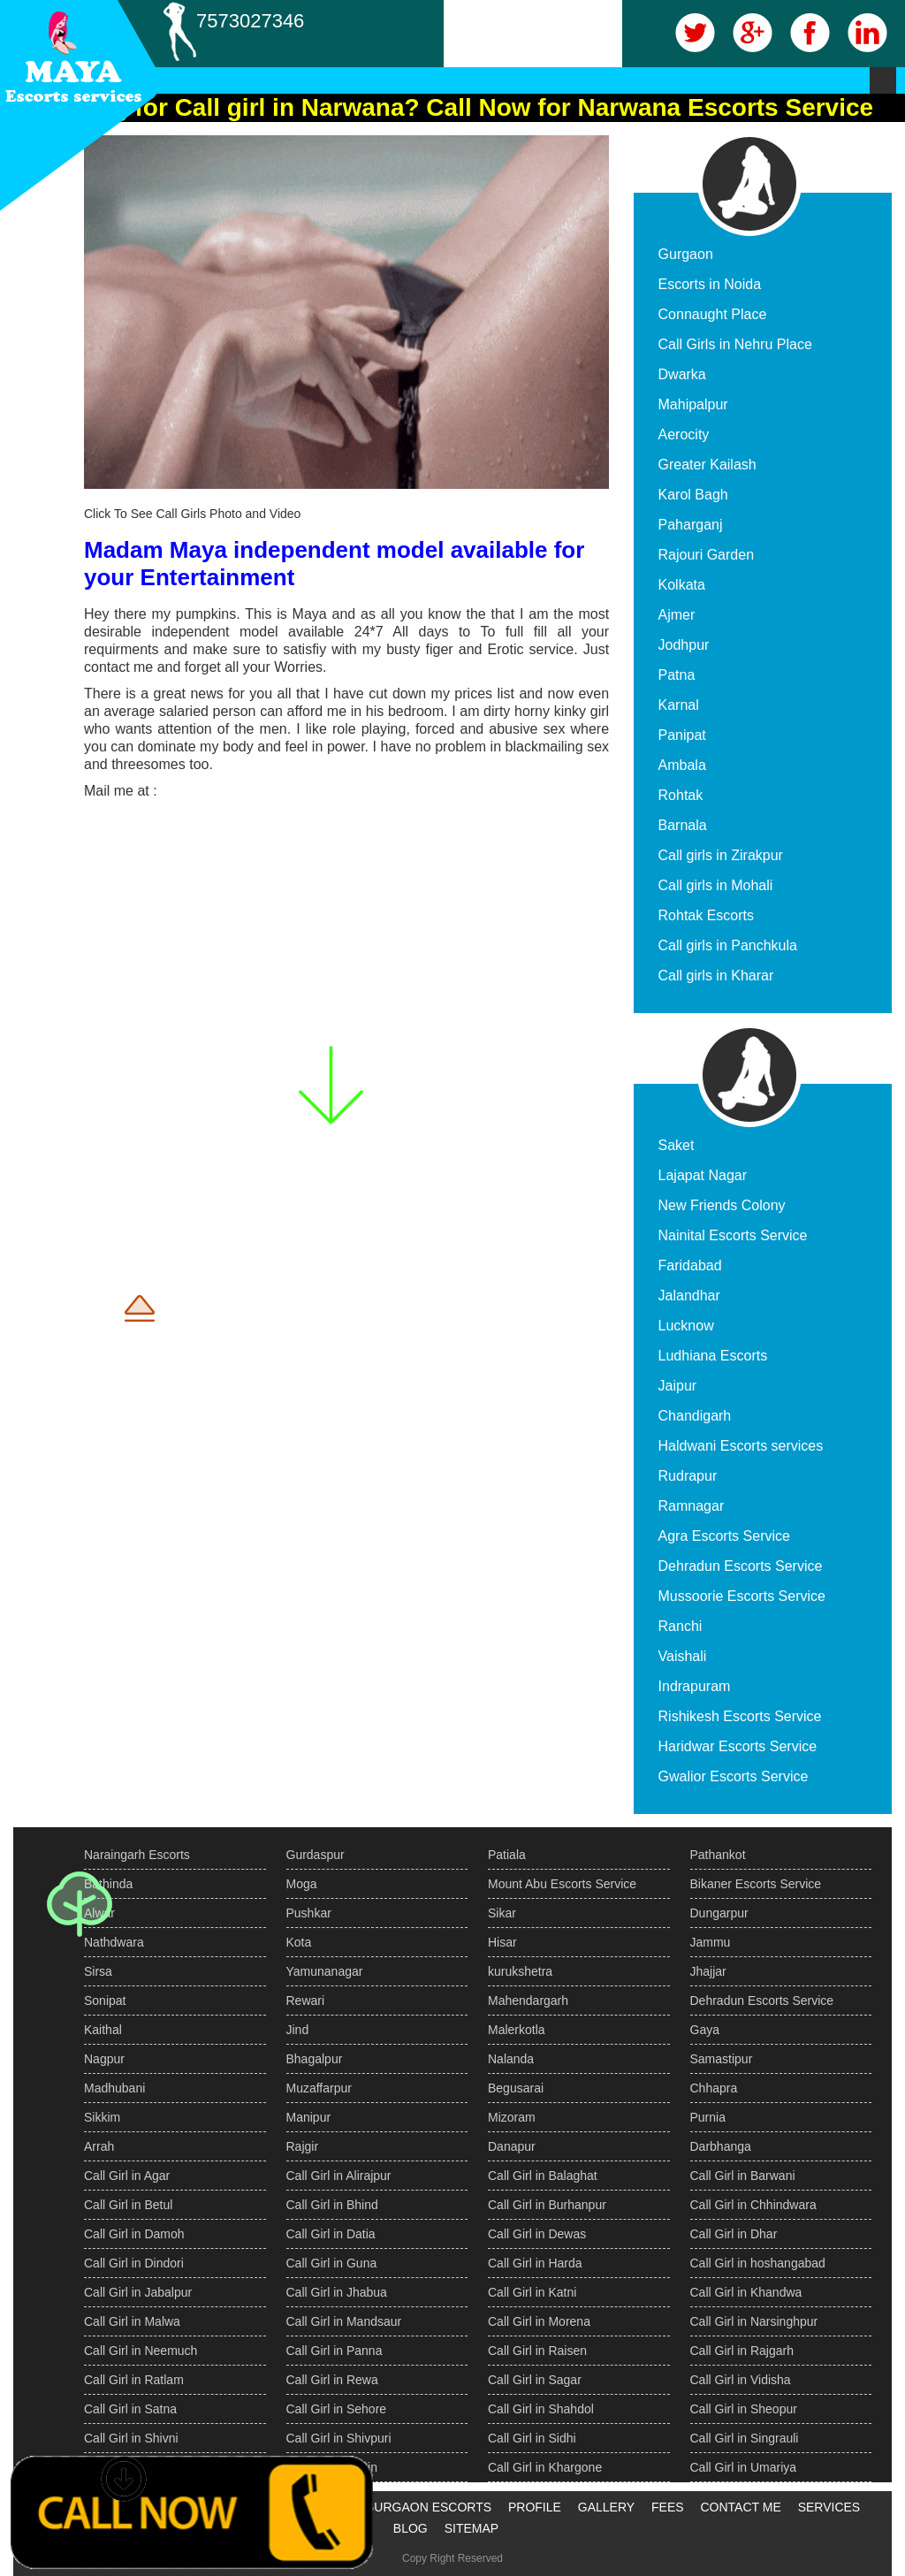  Describe the element at coordinates (331, 1085) in the screenshot. I see `scroll down or view more content` at that location.